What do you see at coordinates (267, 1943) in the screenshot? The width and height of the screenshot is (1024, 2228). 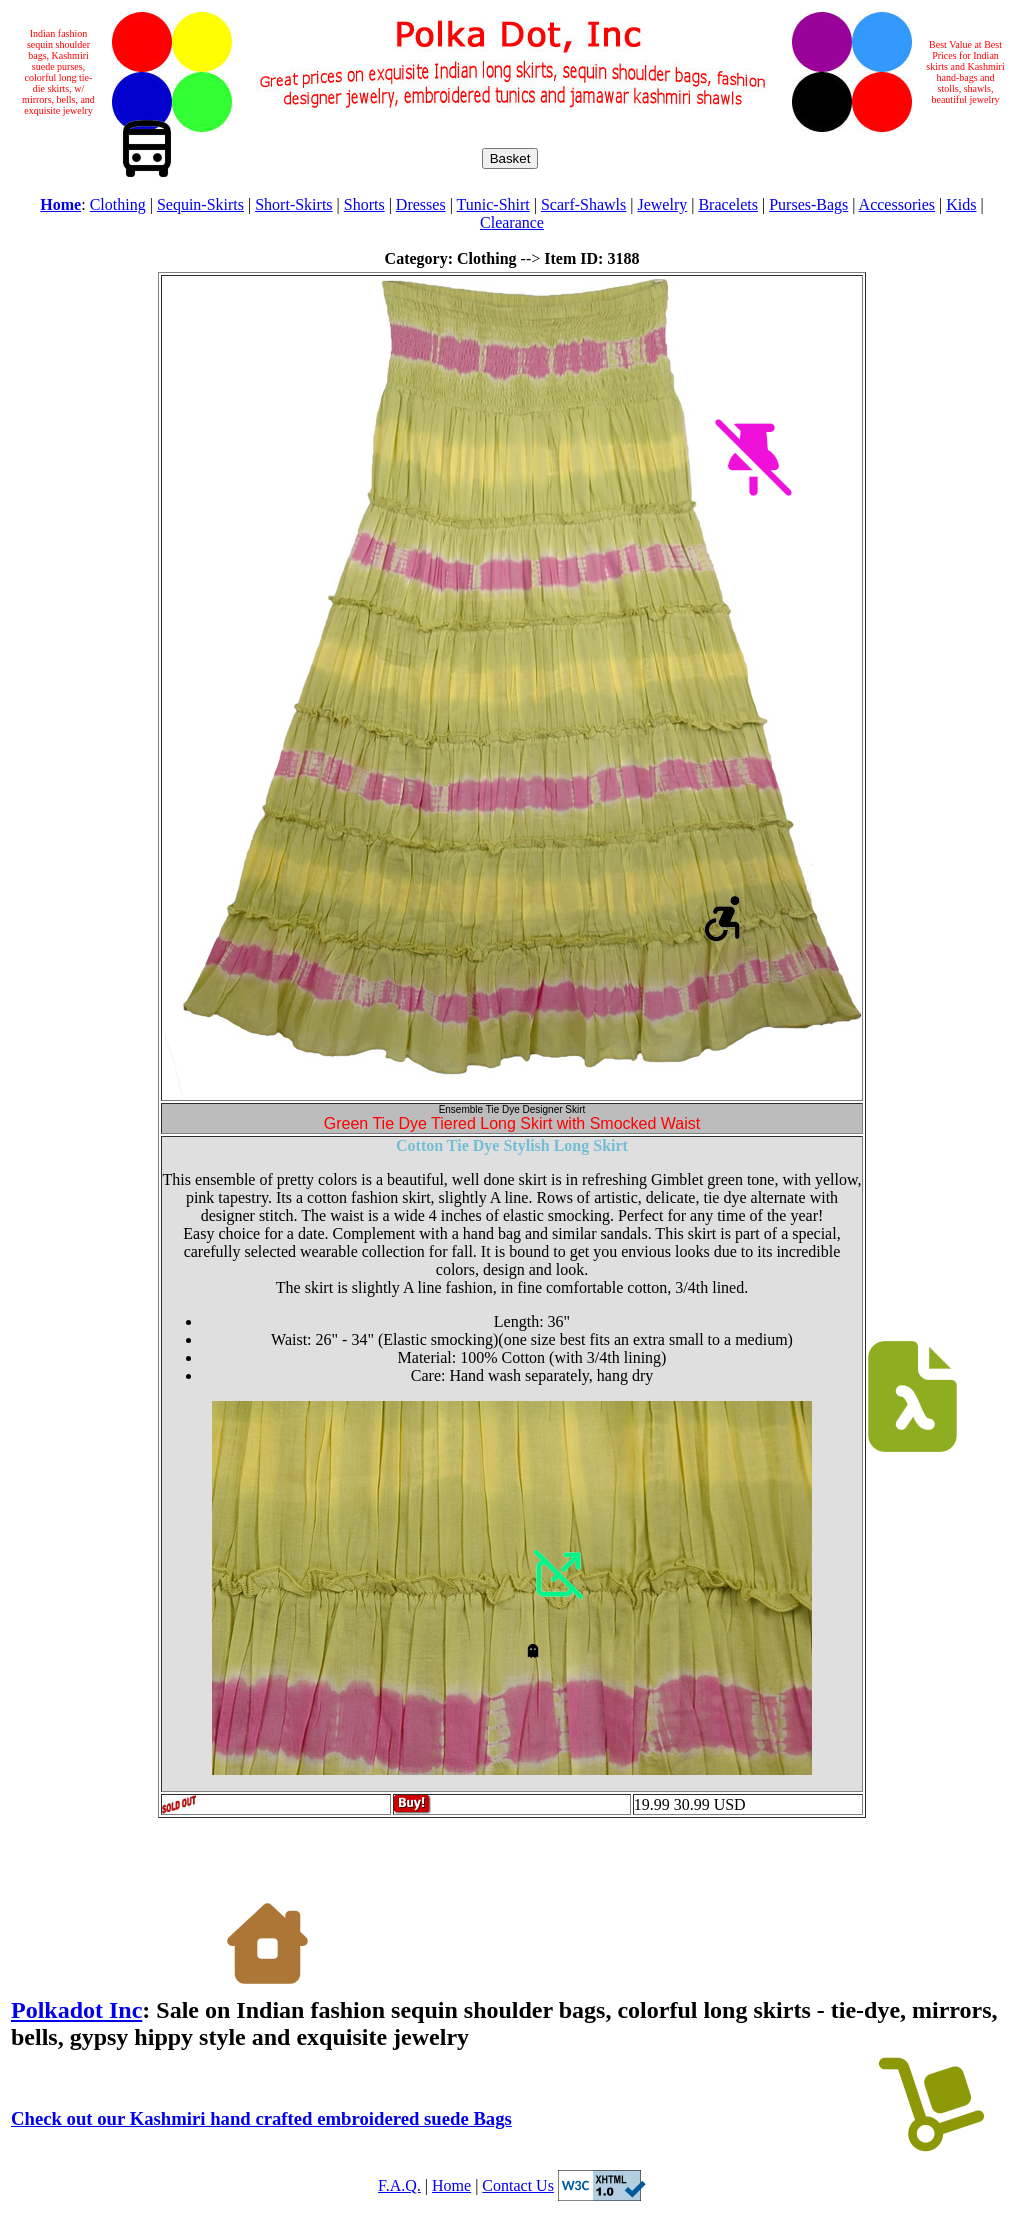 I see `navigate to home screen` at bounding box center [267, 1943].